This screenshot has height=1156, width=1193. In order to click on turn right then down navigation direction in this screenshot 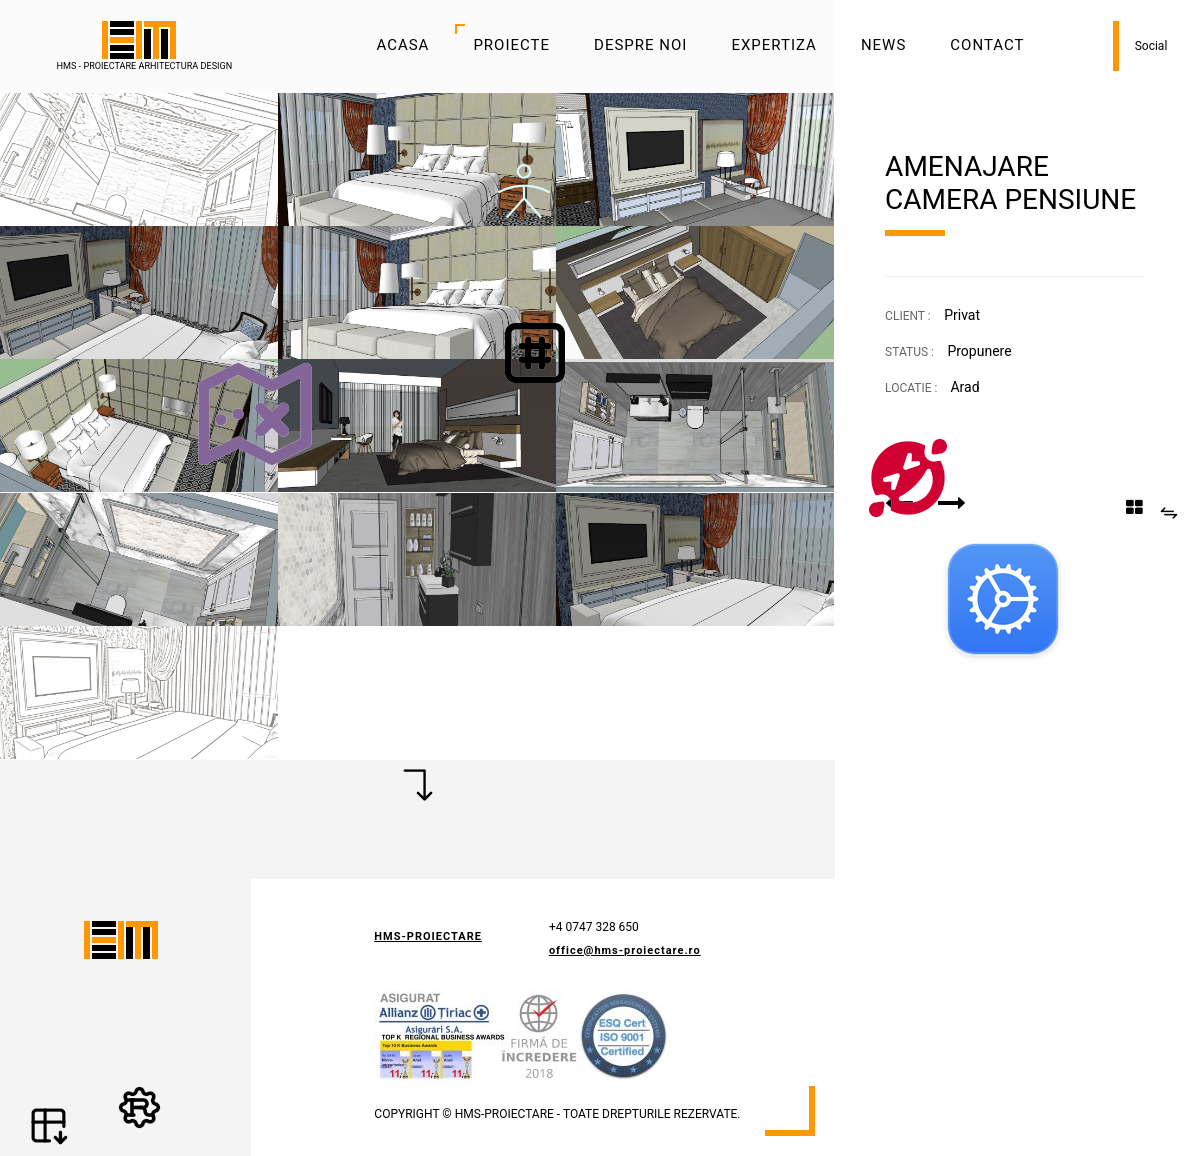, I will do `click(418, 785)`.